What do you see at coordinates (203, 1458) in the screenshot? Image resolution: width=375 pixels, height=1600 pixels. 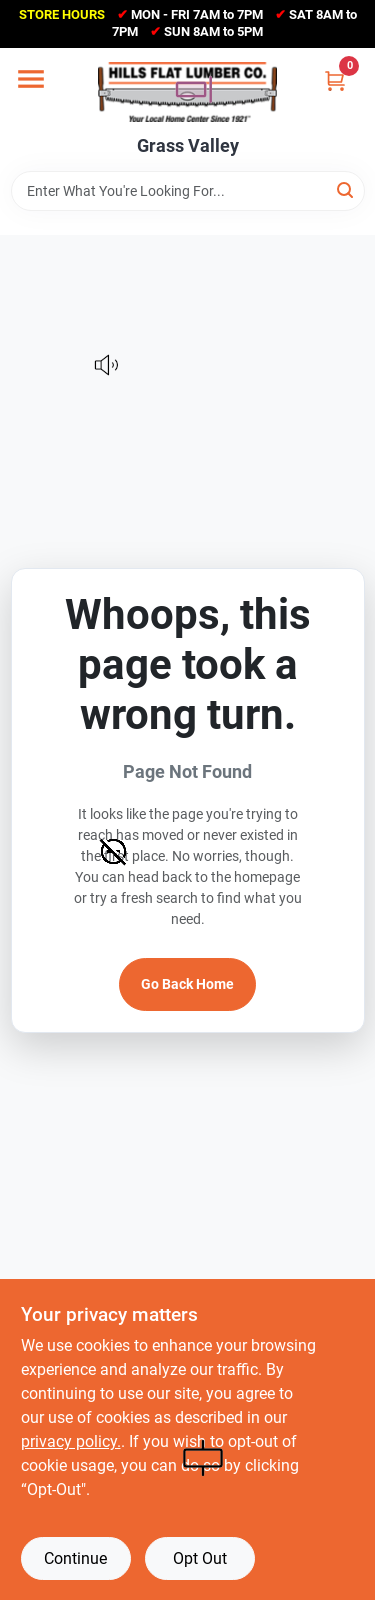 I see `align object to horizontal center` at bounding box center [203, 1458].